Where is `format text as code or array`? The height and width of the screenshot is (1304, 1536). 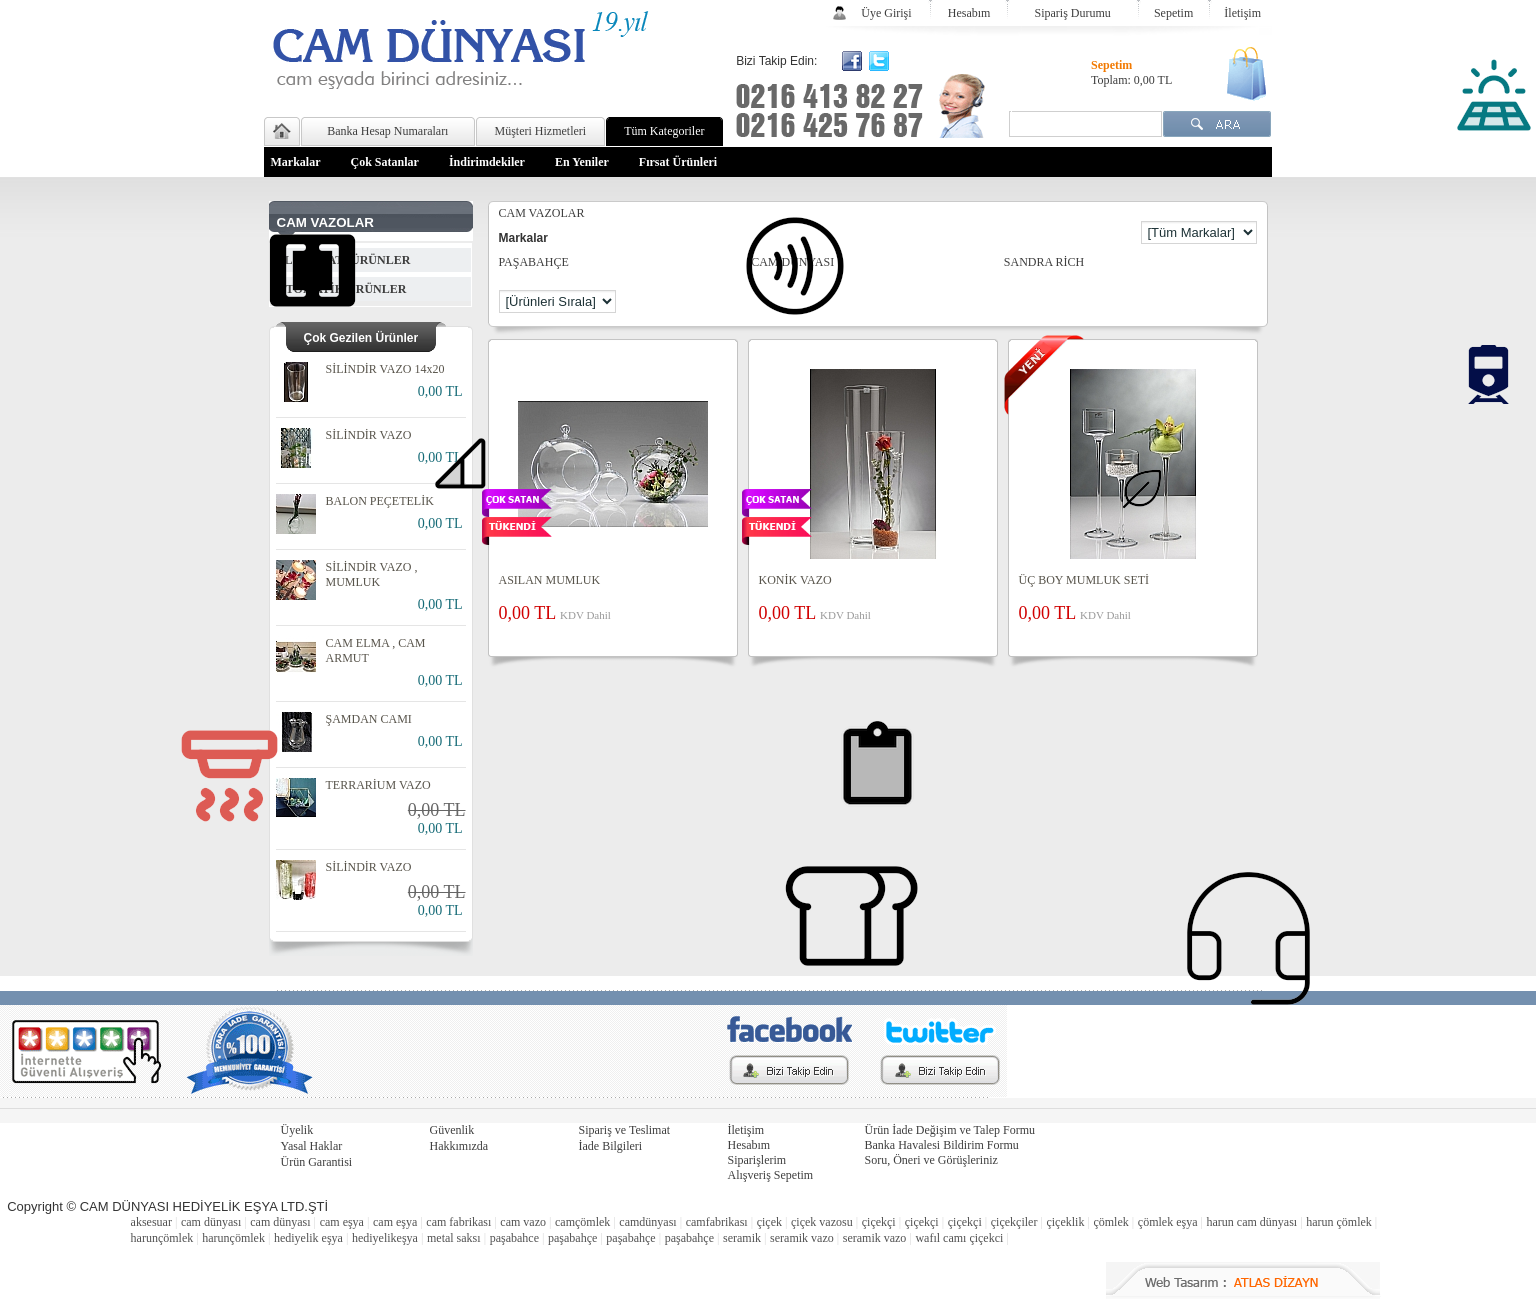 format text as code or array is located at coordinates (312, 270).